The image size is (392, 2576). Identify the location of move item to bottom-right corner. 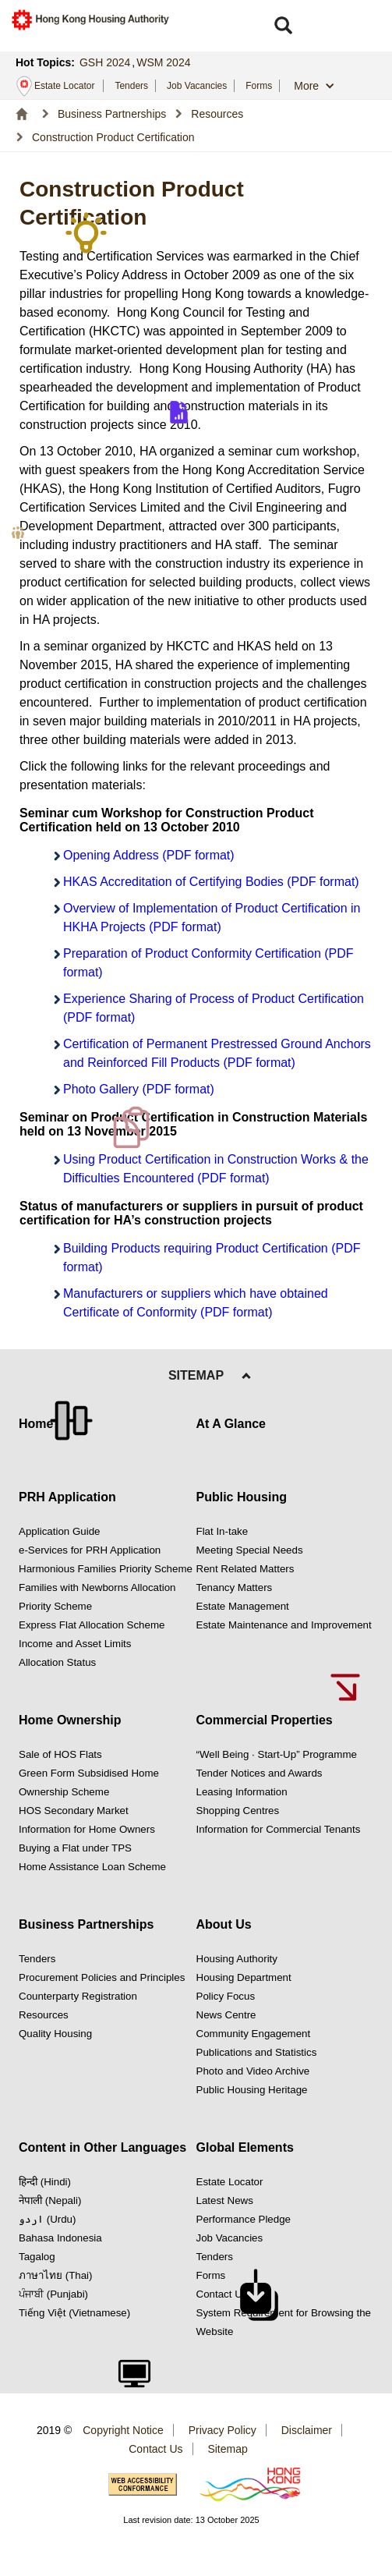
(345, 1688).